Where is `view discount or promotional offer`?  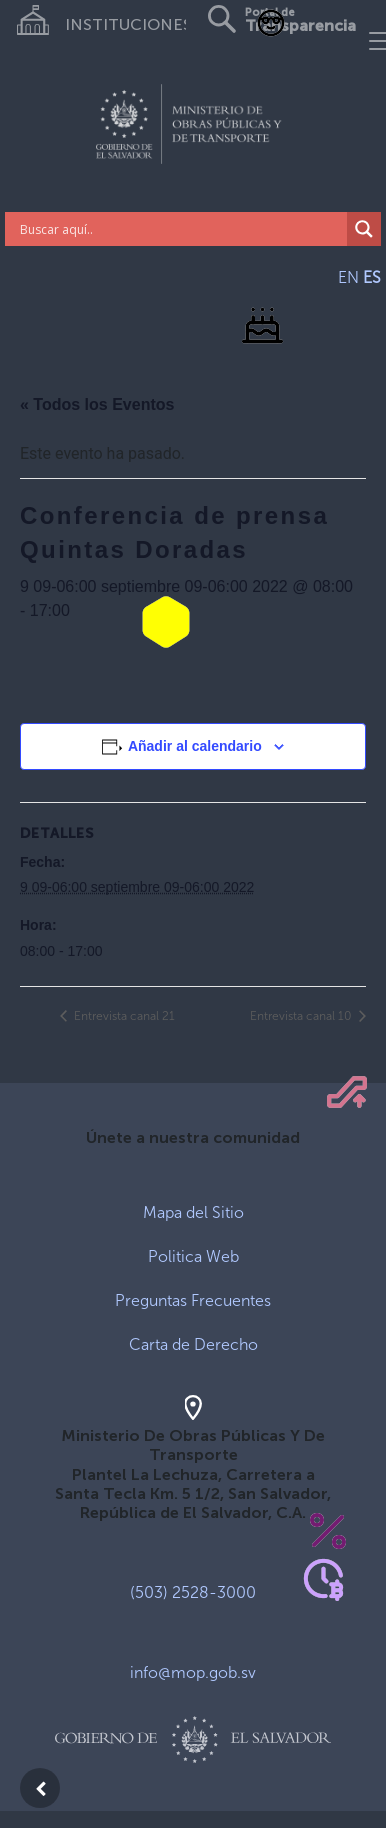 view discount or promotional offer is located at coordinates (328, 1531).